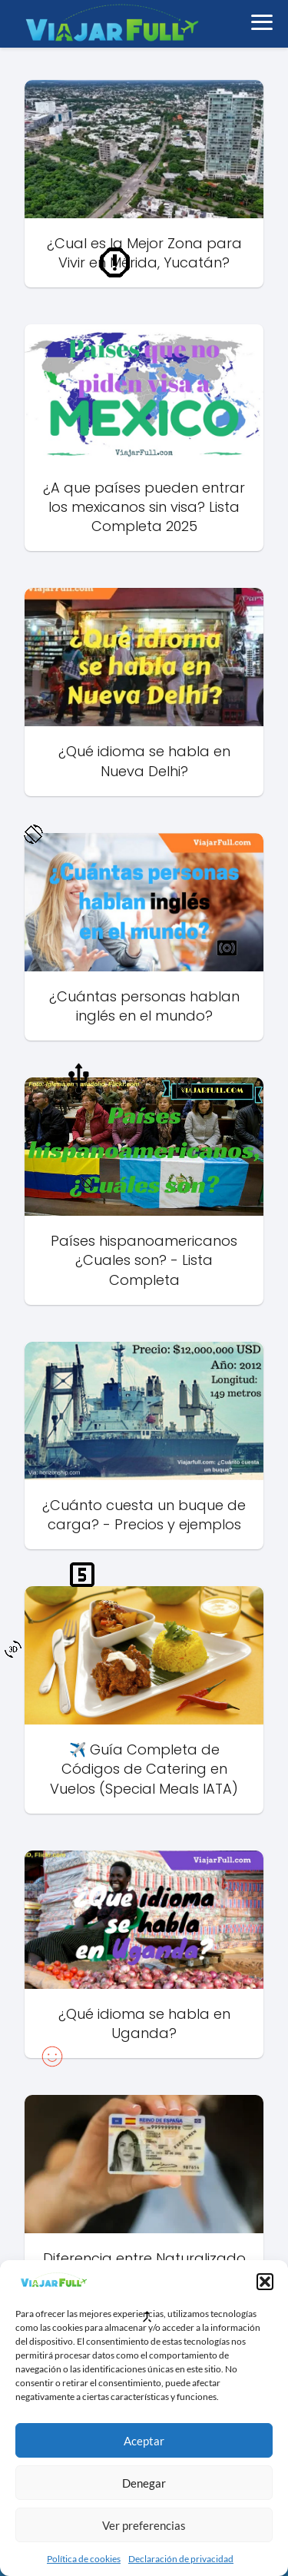 The width and height of the screenshot is (288, 2576). I want to click on add an emoji or reaction, so click(52, 2056).